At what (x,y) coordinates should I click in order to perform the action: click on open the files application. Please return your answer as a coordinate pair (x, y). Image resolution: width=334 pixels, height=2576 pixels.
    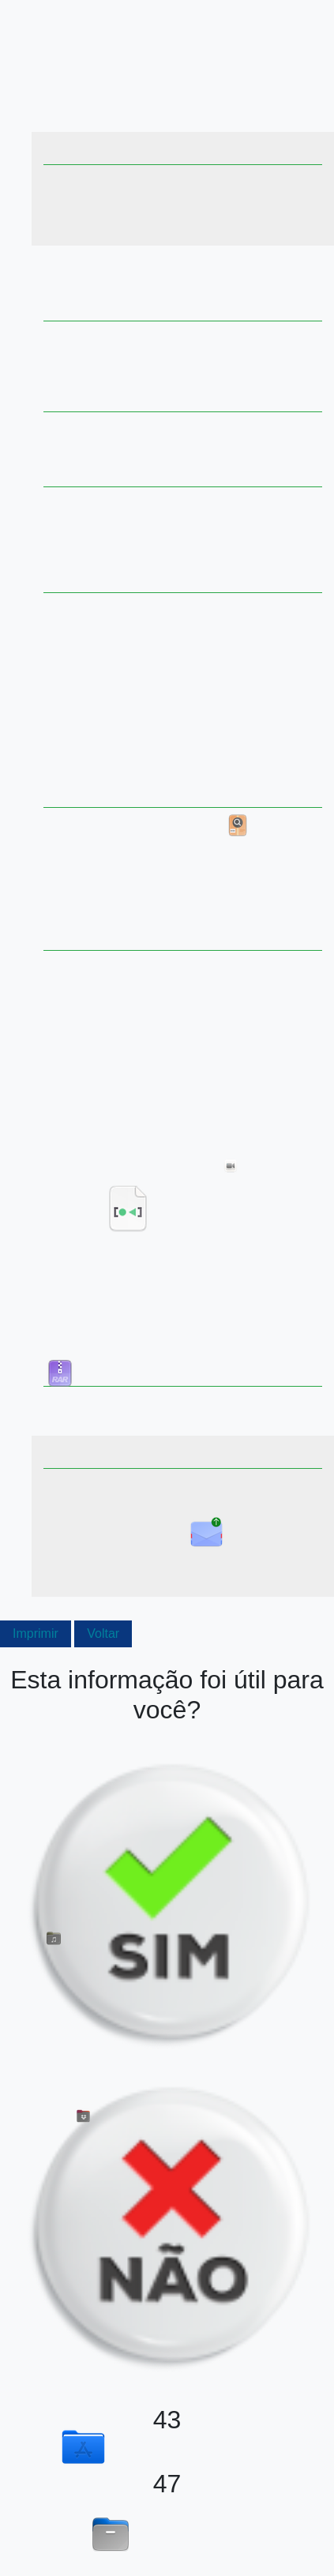
    Looking at the image, I should click on (111, 2534).